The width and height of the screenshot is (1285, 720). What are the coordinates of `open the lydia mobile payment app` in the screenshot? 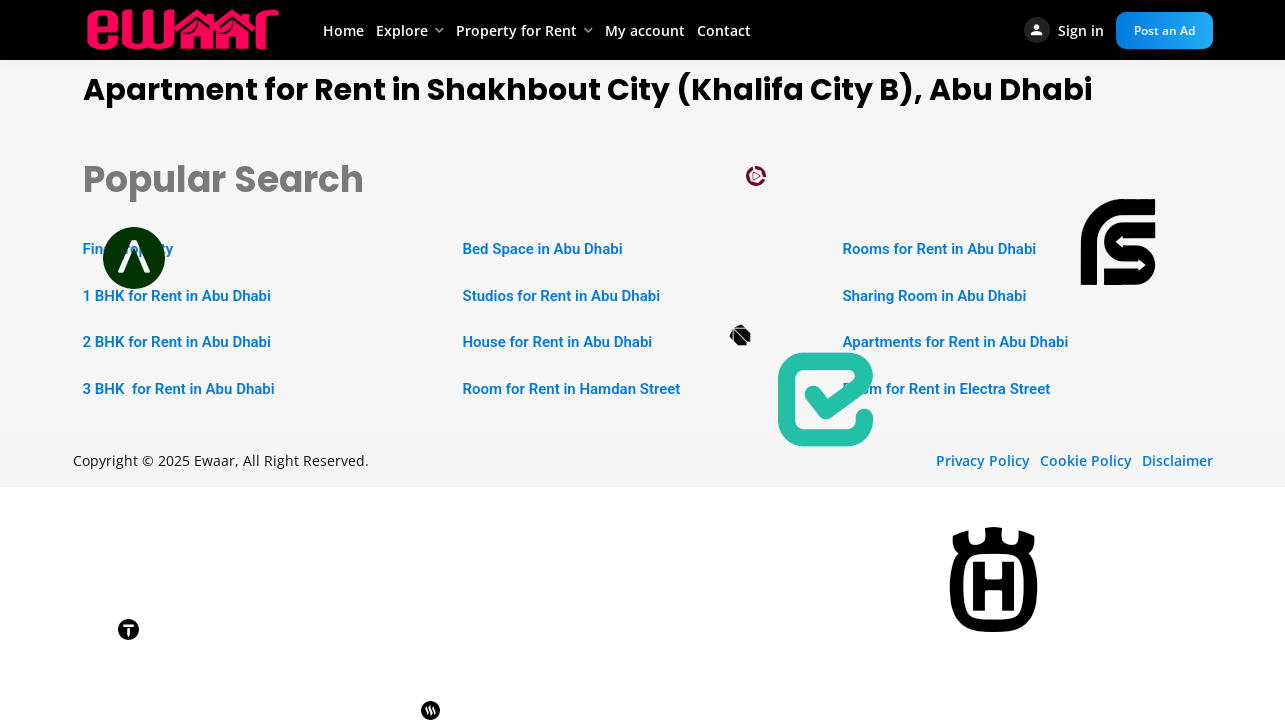 It's located at (134, 258).